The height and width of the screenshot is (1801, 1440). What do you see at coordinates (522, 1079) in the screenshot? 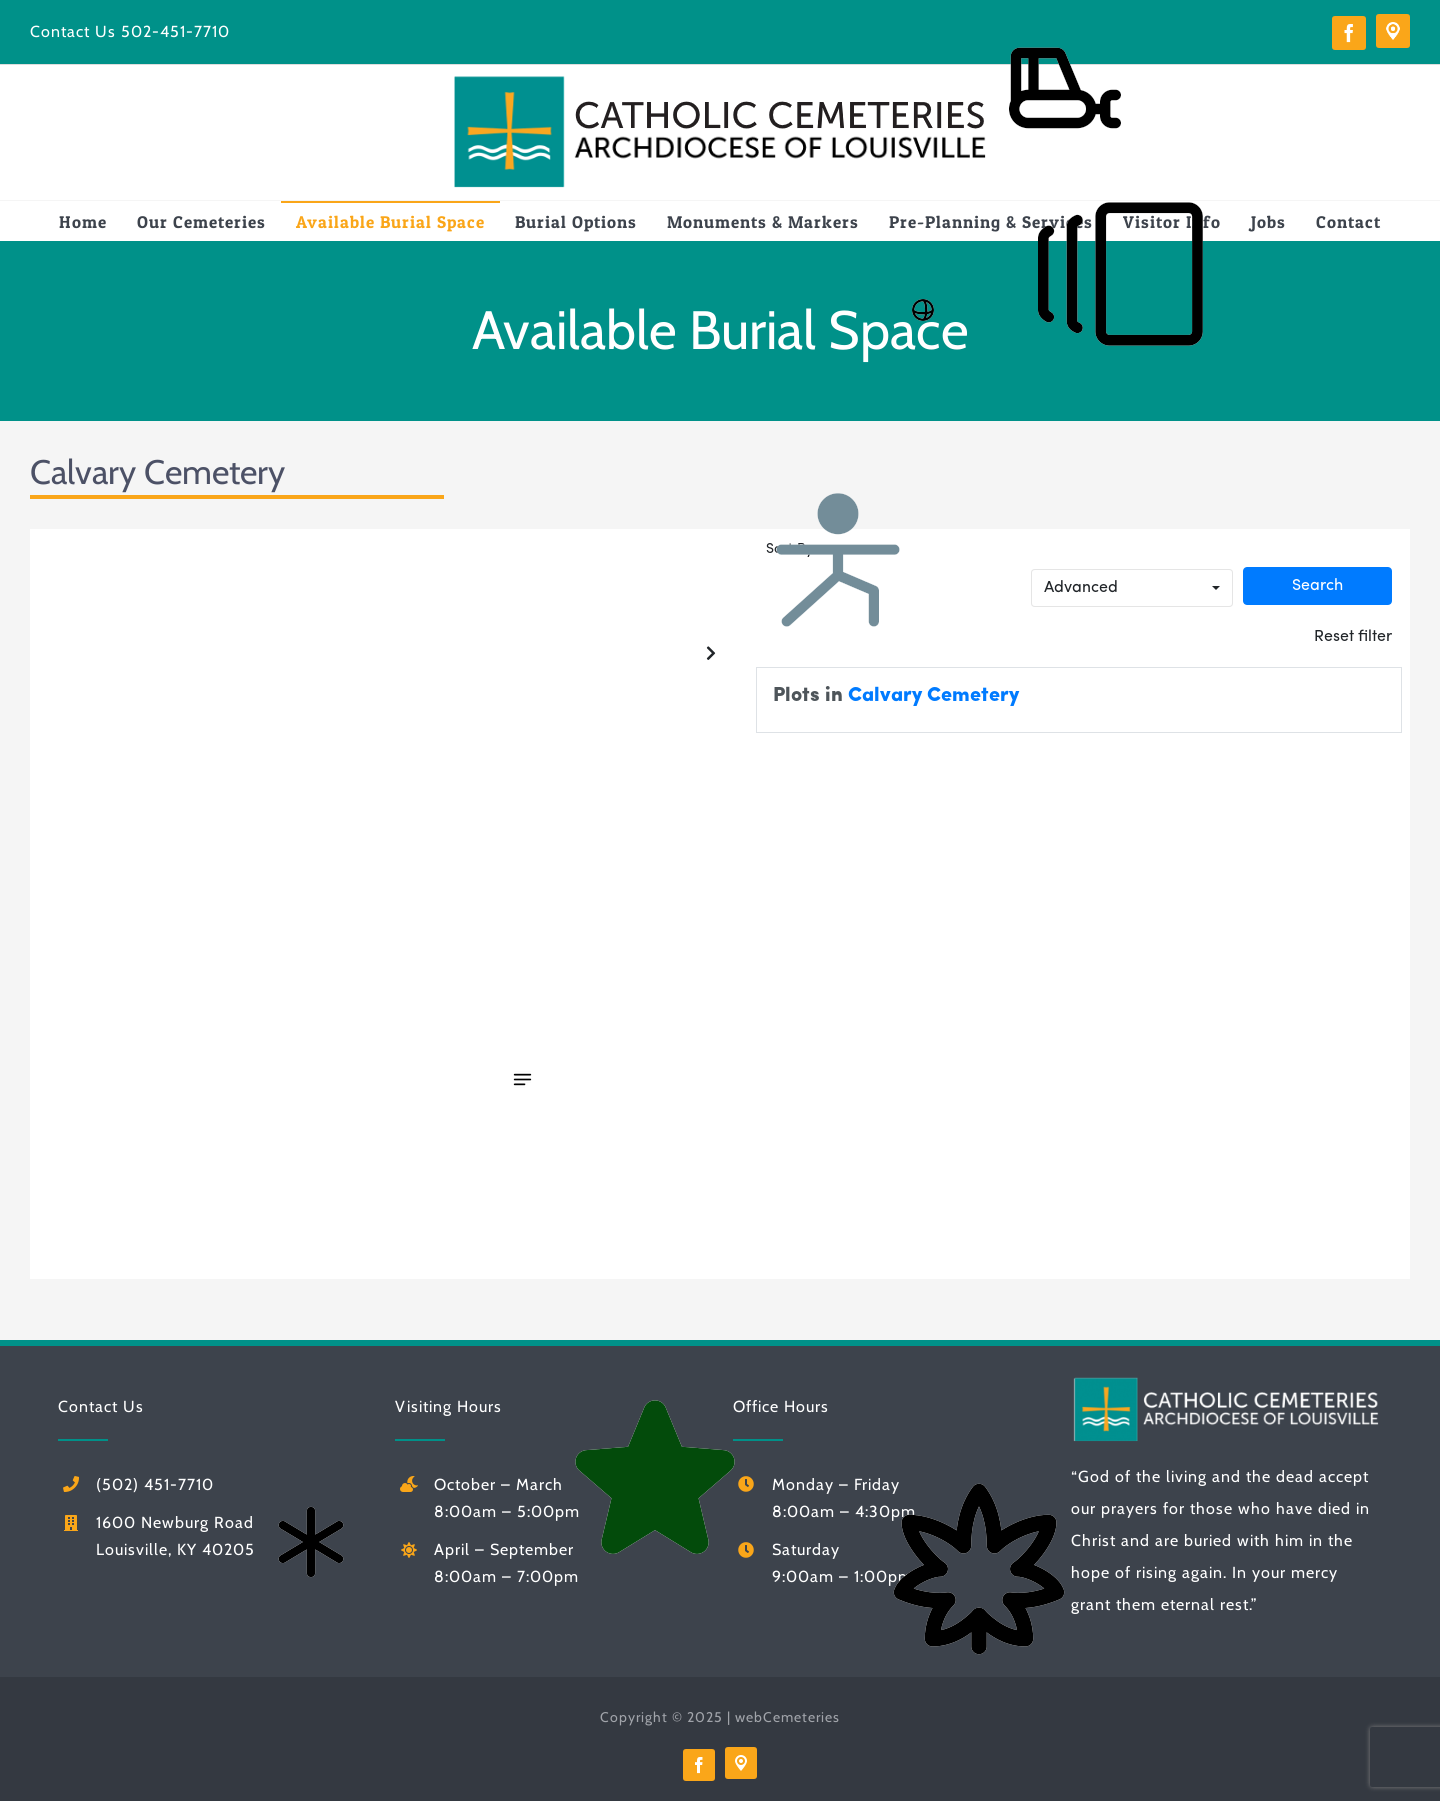
I see `view or edit notes` at bounding box center [522, 1079].